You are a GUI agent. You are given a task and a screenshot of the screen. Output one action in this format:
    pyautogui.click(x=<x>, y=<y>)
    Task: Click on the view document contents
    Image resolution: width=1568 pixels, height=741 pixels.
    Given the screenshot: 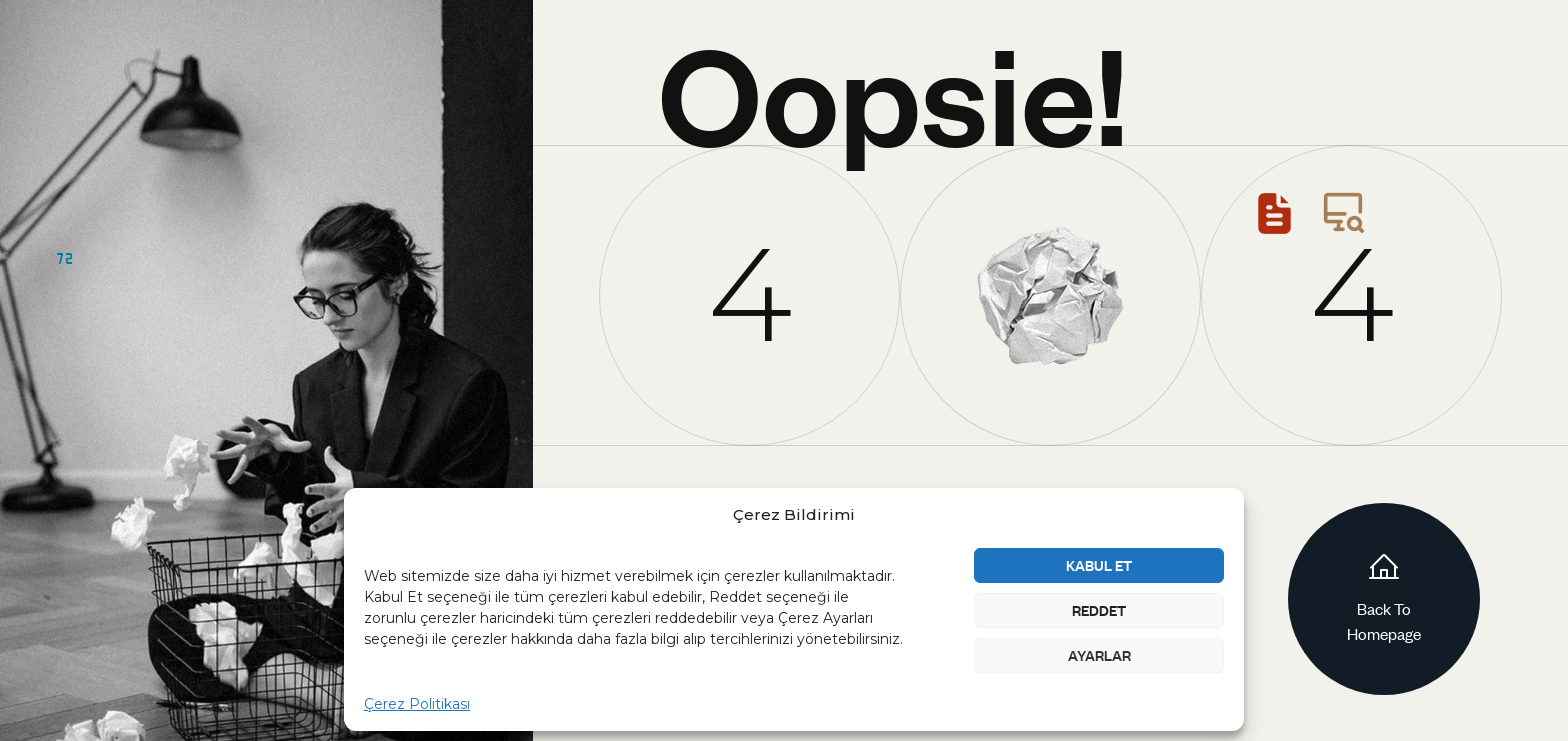 What is the action you would take?
    pyautogui.click(x=1274, y=213)
    